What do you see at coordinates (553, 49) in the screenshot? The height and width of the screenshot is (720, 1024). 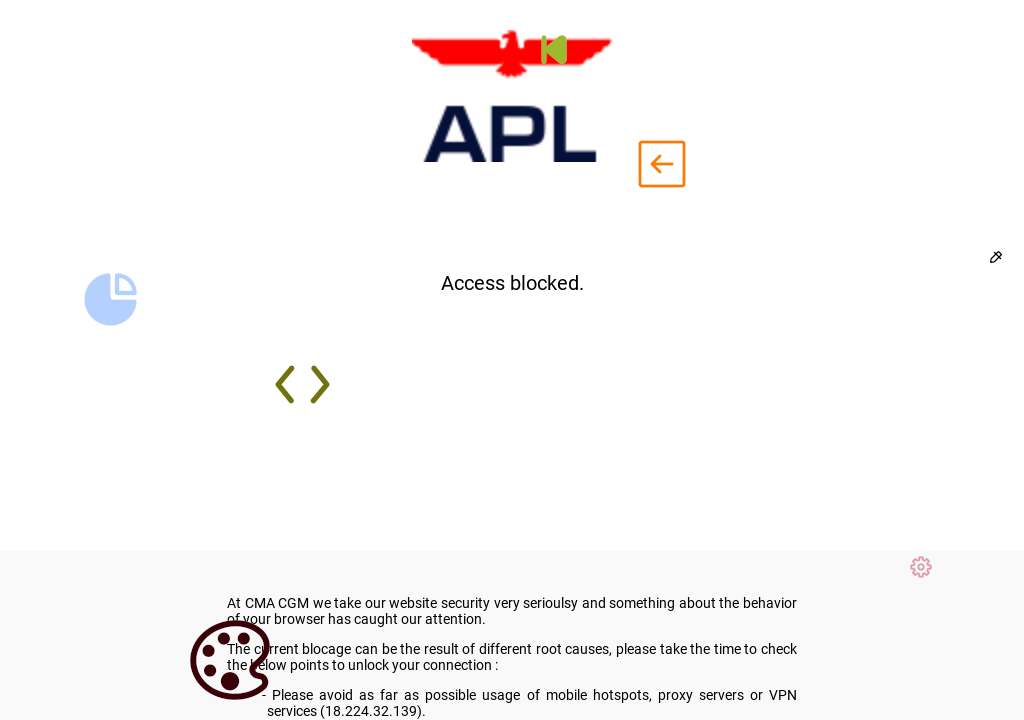 I see `skip to previous track` at bounding box center [553, 49].